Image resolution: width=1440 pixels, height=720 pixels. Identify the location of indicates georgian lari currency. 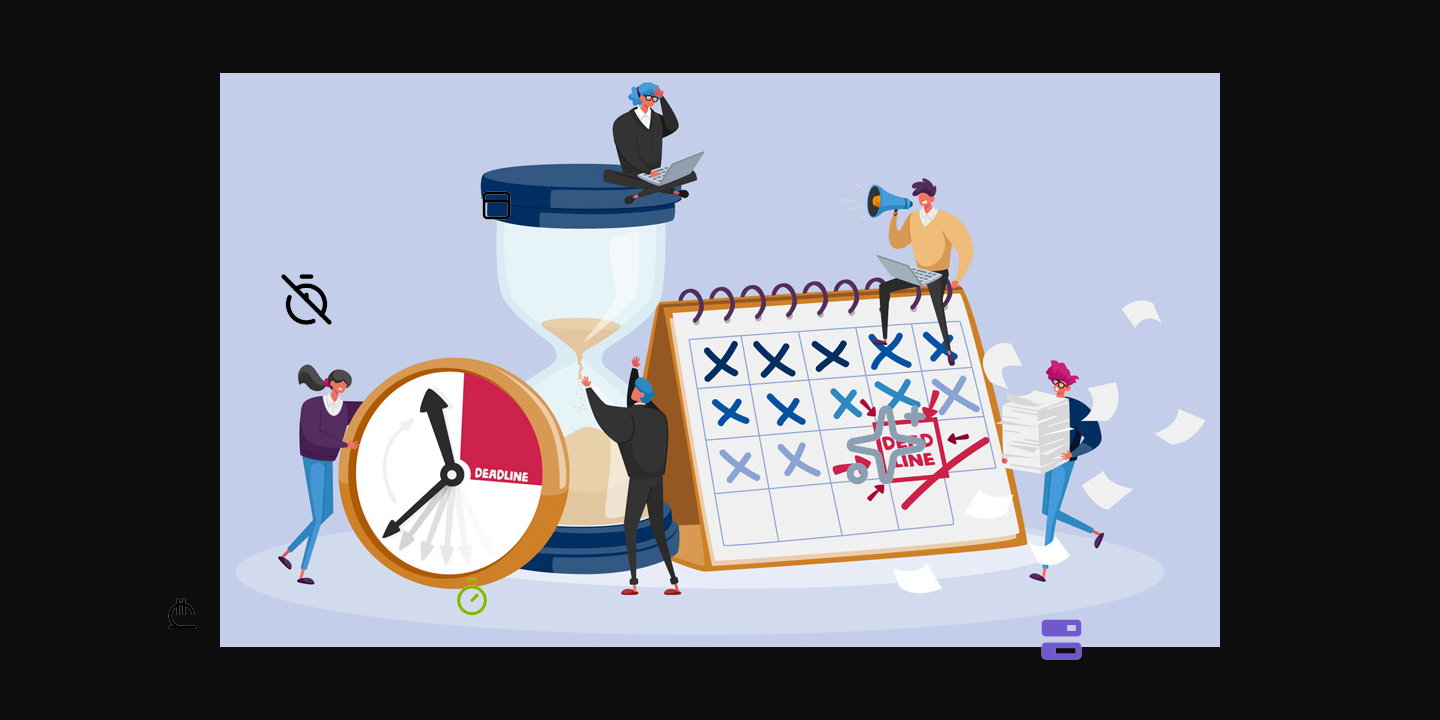
(182, 613).